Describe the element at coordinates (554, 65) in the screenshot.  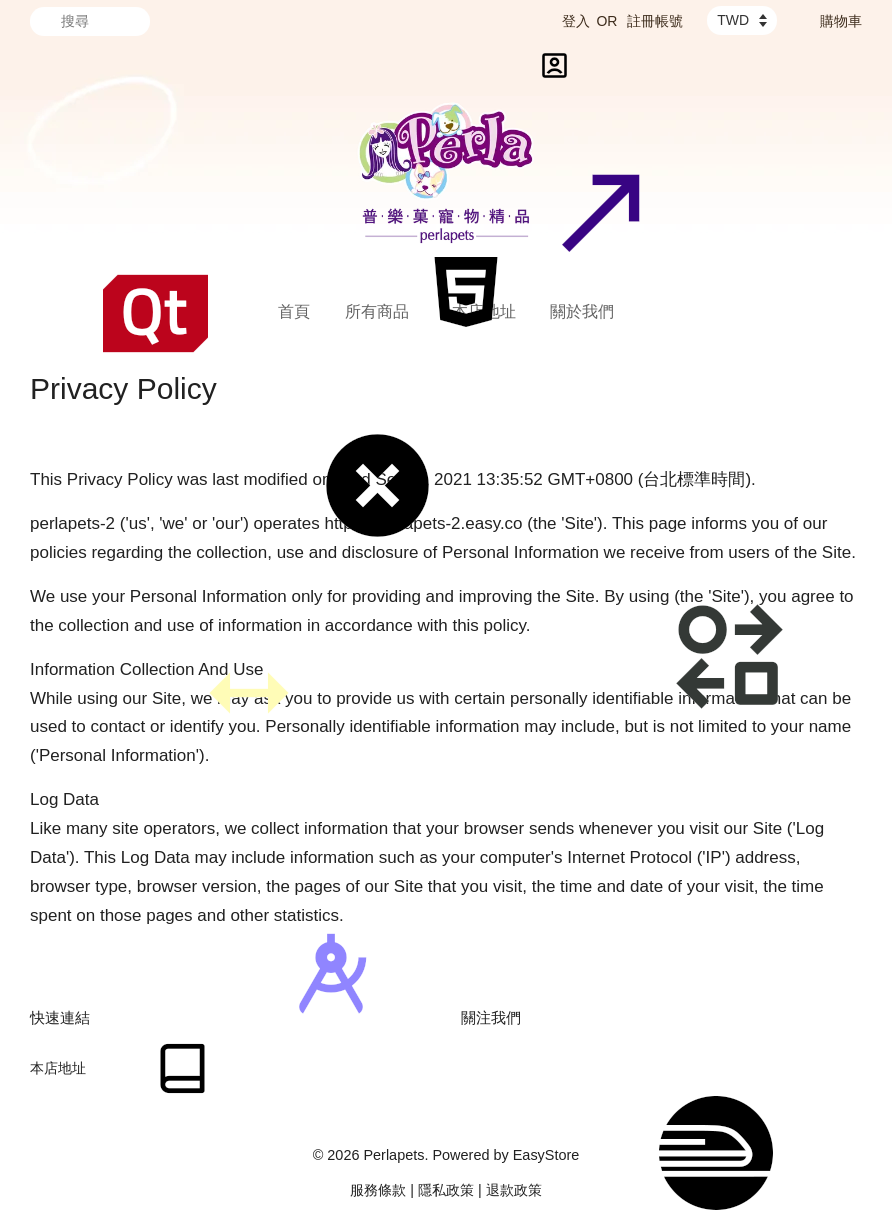
I see `view account profile` at that location.